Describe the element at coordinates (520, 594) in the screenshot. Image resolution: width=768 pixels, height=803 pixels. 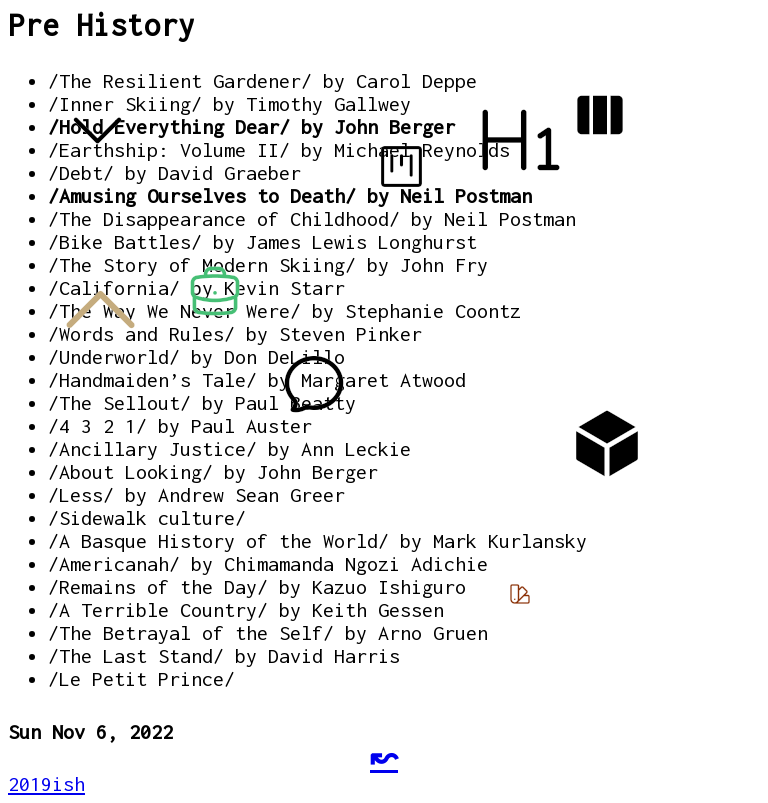
I see `select a color or theme` at that location.